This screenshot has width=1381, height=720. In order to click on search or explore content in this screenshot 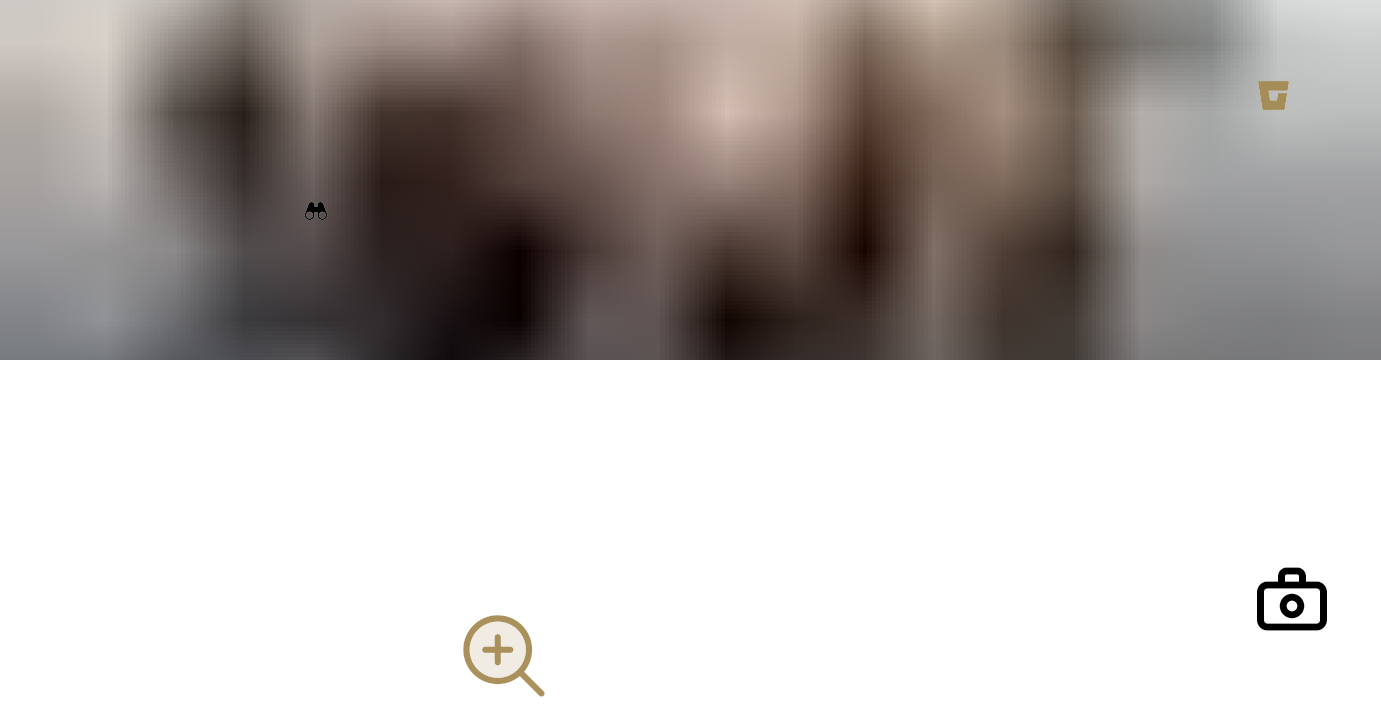, I will do `click(316, 211)`.